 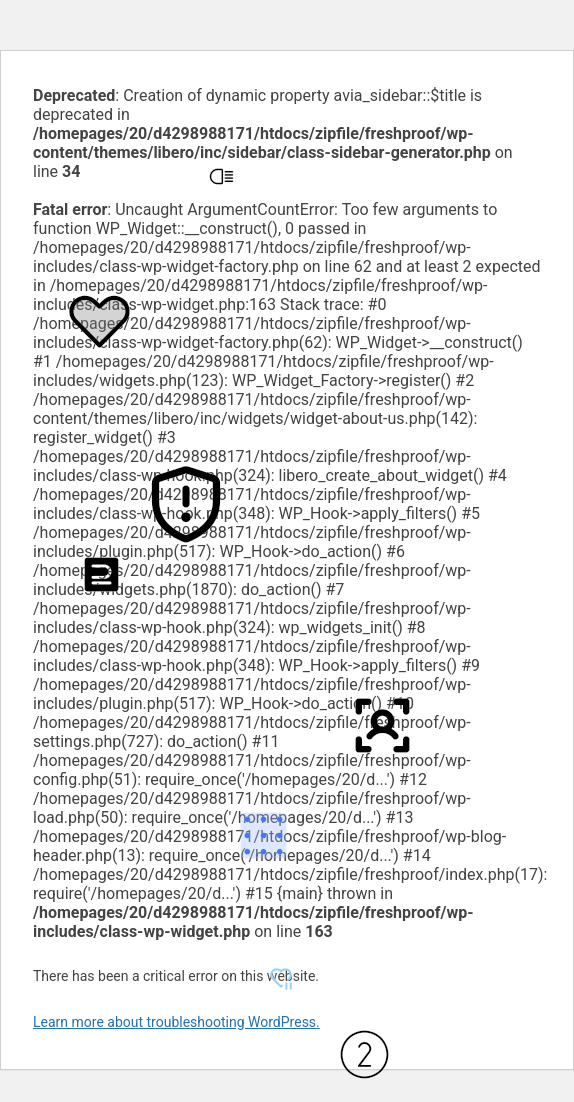 What do you see at coordinates (221, 176) in the screenshot?
I see `toggle vehicle headlights on/off` at bounding box center [221, 176].